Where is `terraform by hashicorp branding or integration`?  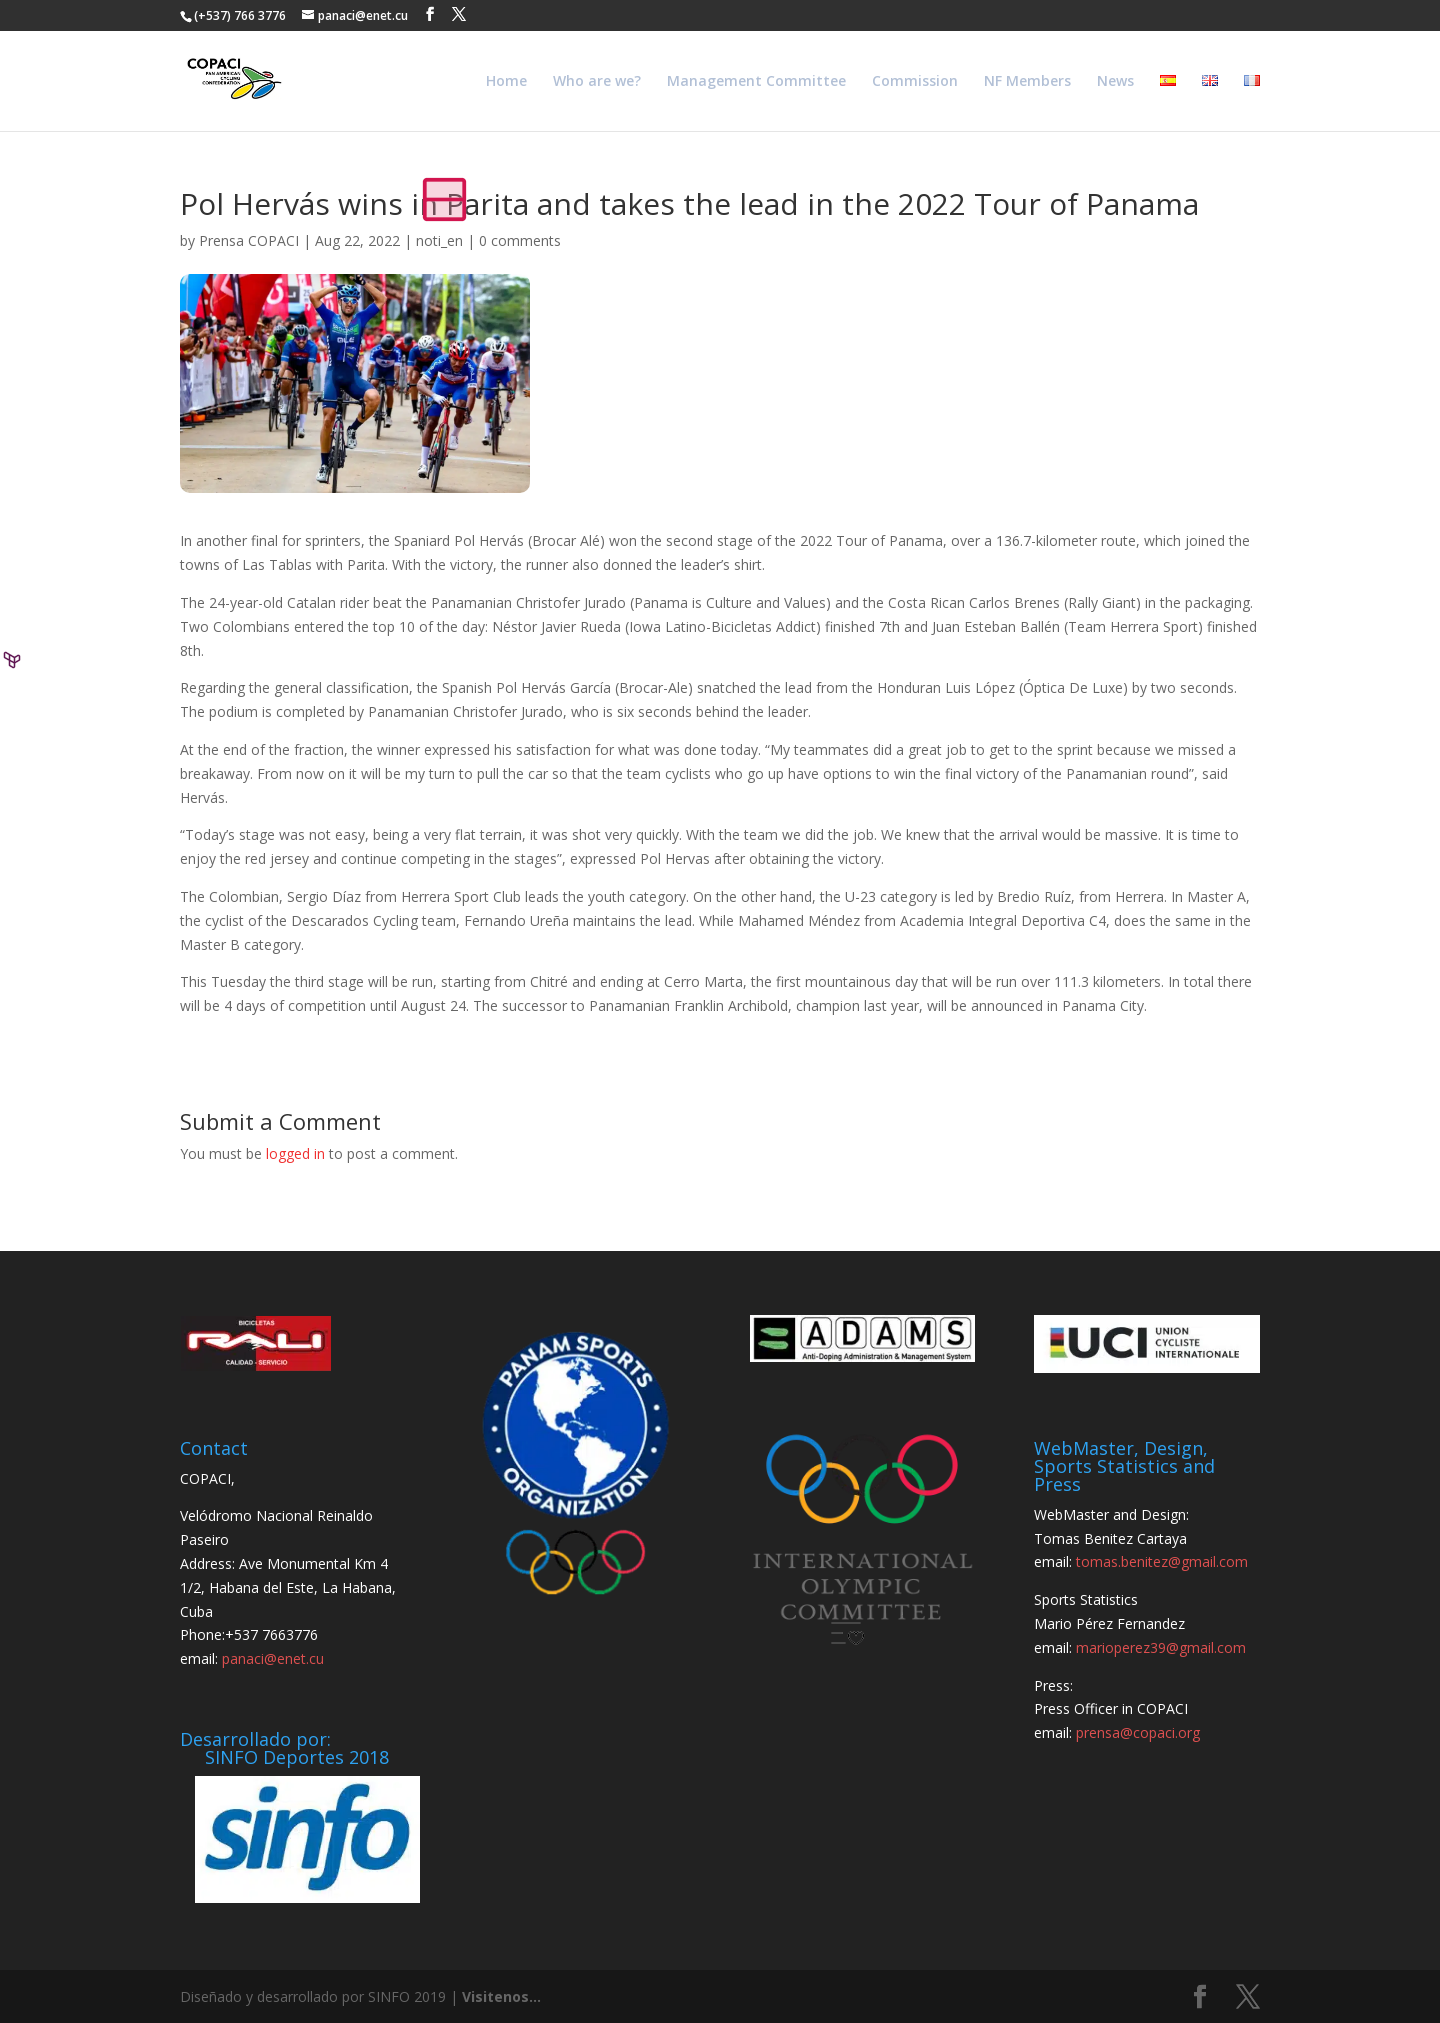 terraform by hashicorp branding or integration is located at coordinates (12, 660).